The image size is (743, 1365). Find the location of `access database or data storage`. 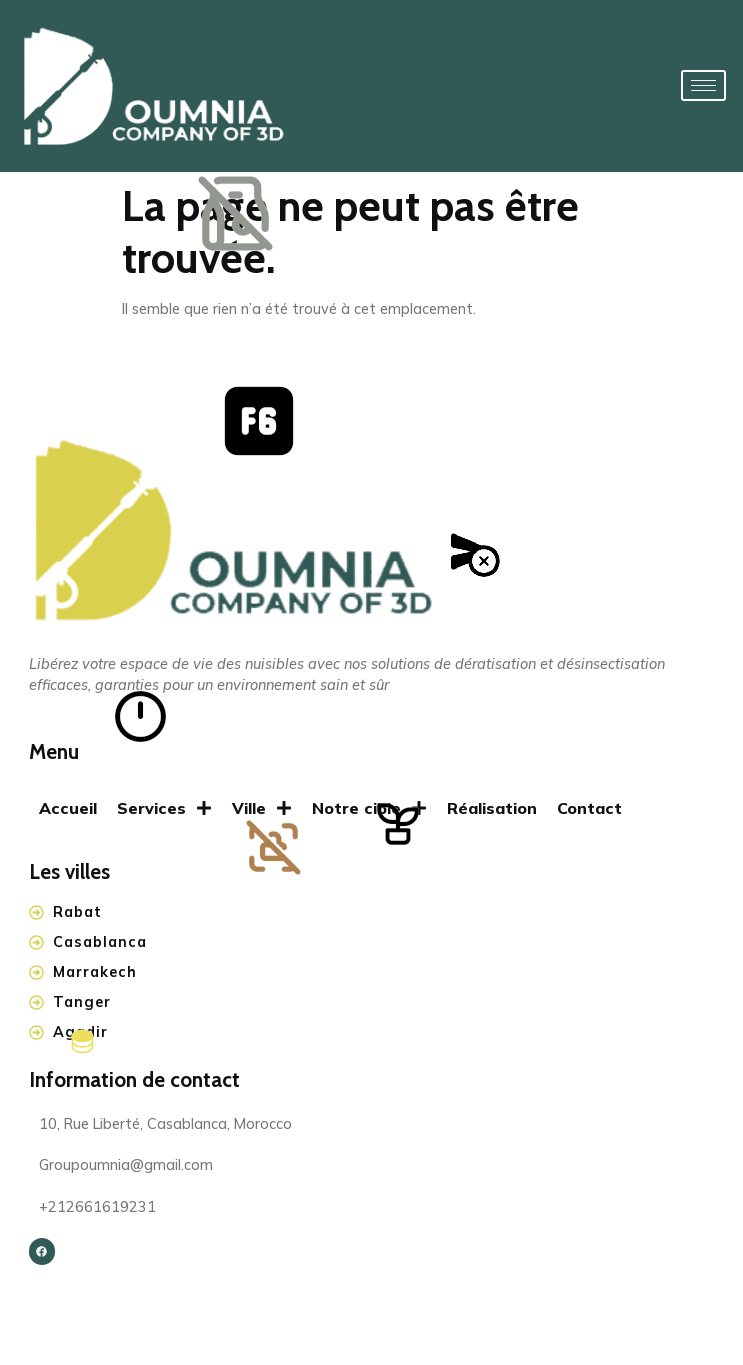

access database or data storage is located at coordinates (82, 1041).